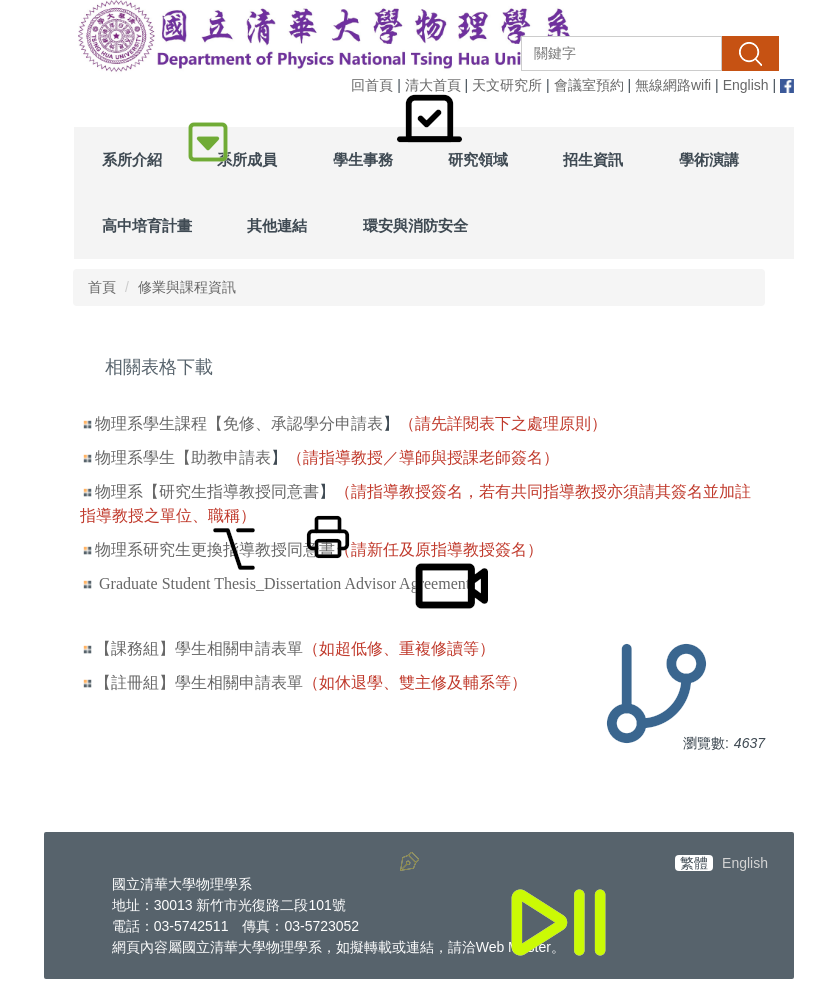 This screenshot has height=984, width=838. I want to click on cast your vote or submit a ballot, so click(429, 118).